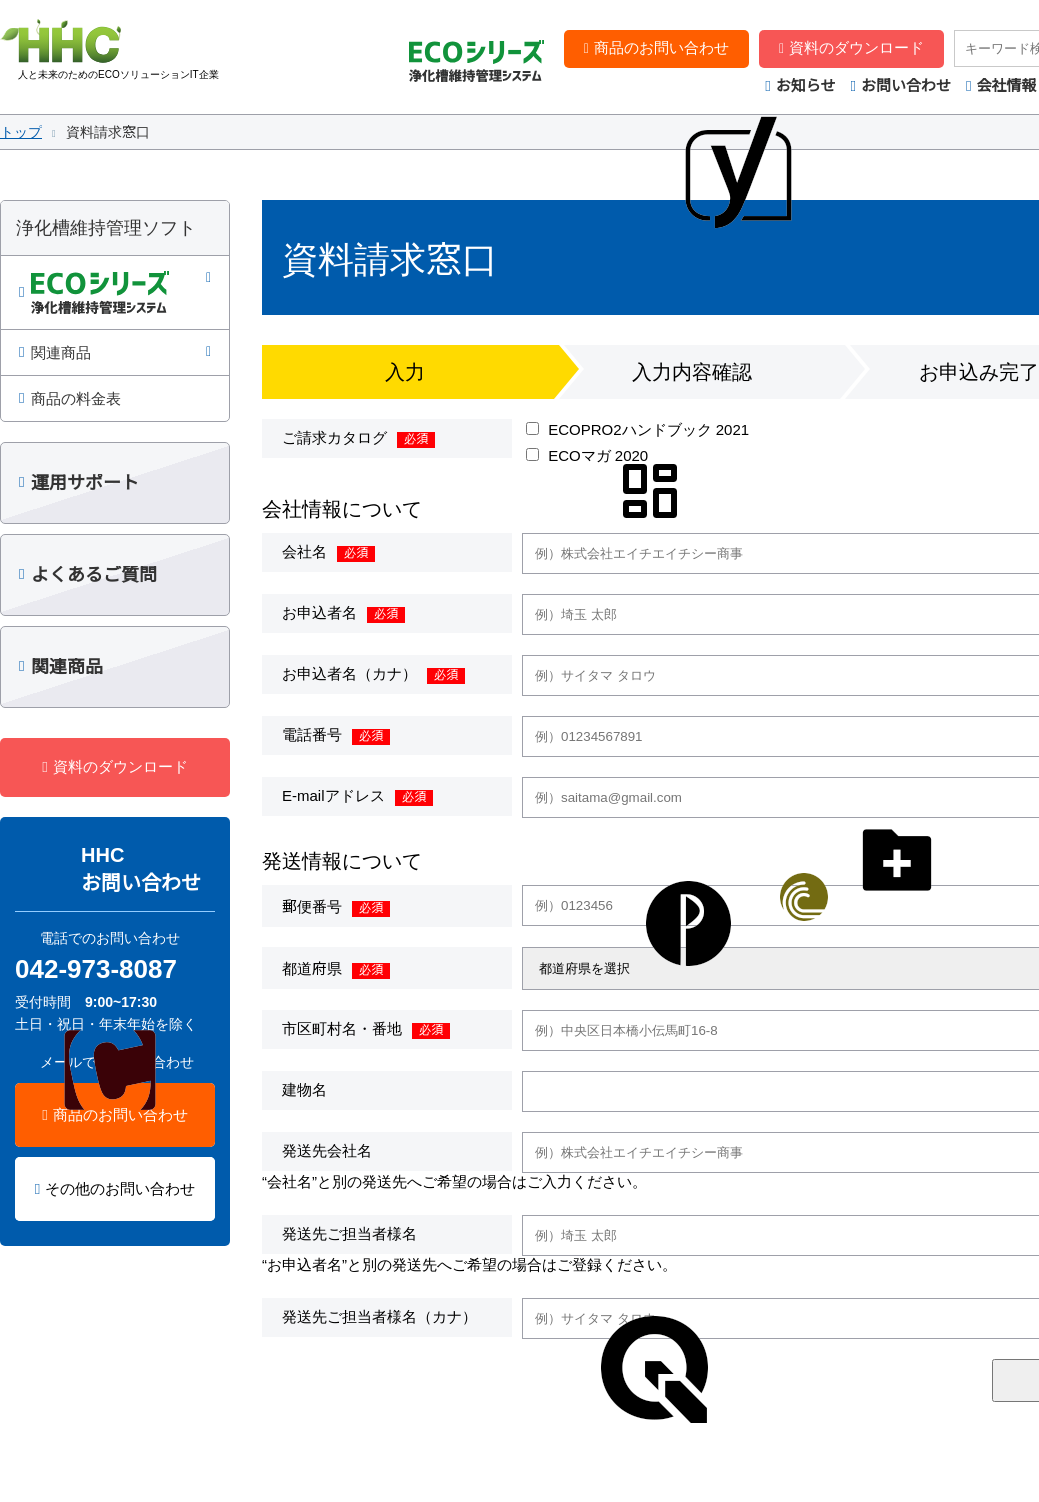 Image resolution: width=1039 pixels, height=1502 pixels. Describe the element at coordinates (110, 1070) in the screenshot. I see `contao CMS logo` at that location.